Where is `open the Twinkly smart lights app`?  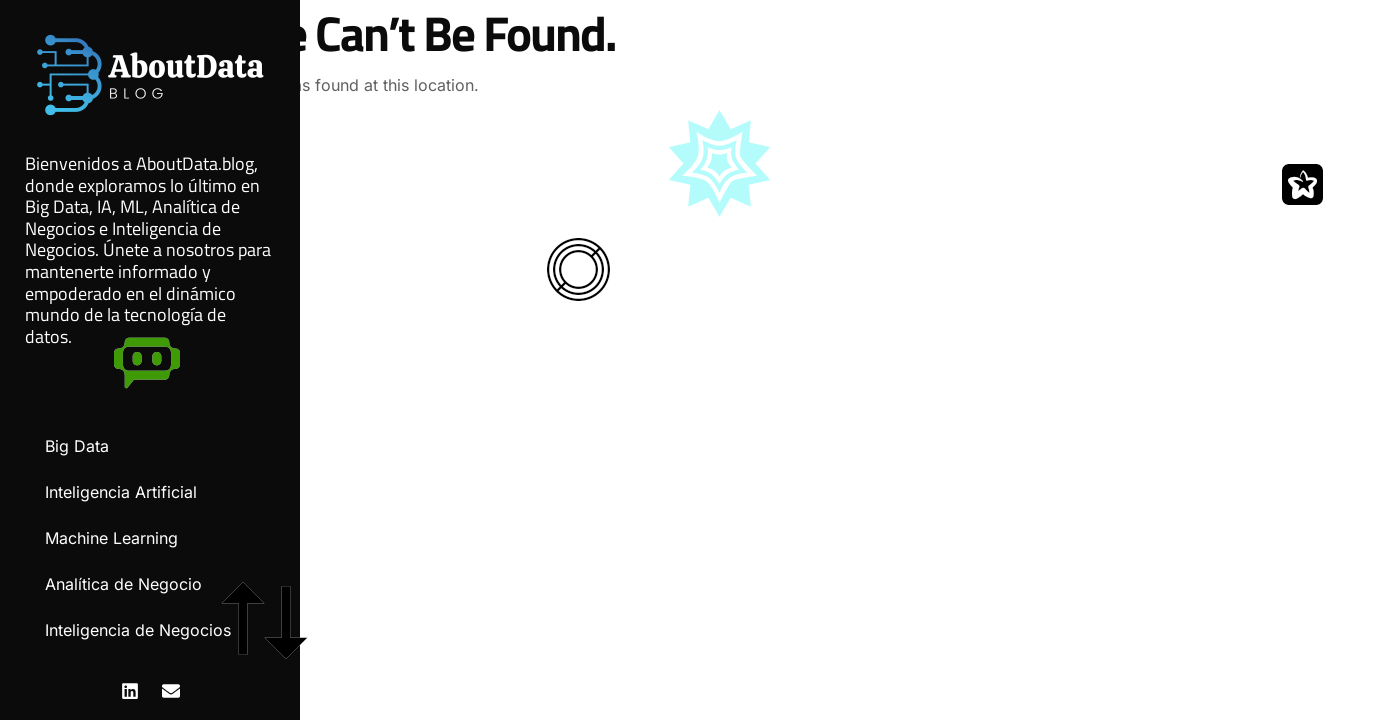 open the Twinkly smart lights app is located at coordinates (1302, 184).